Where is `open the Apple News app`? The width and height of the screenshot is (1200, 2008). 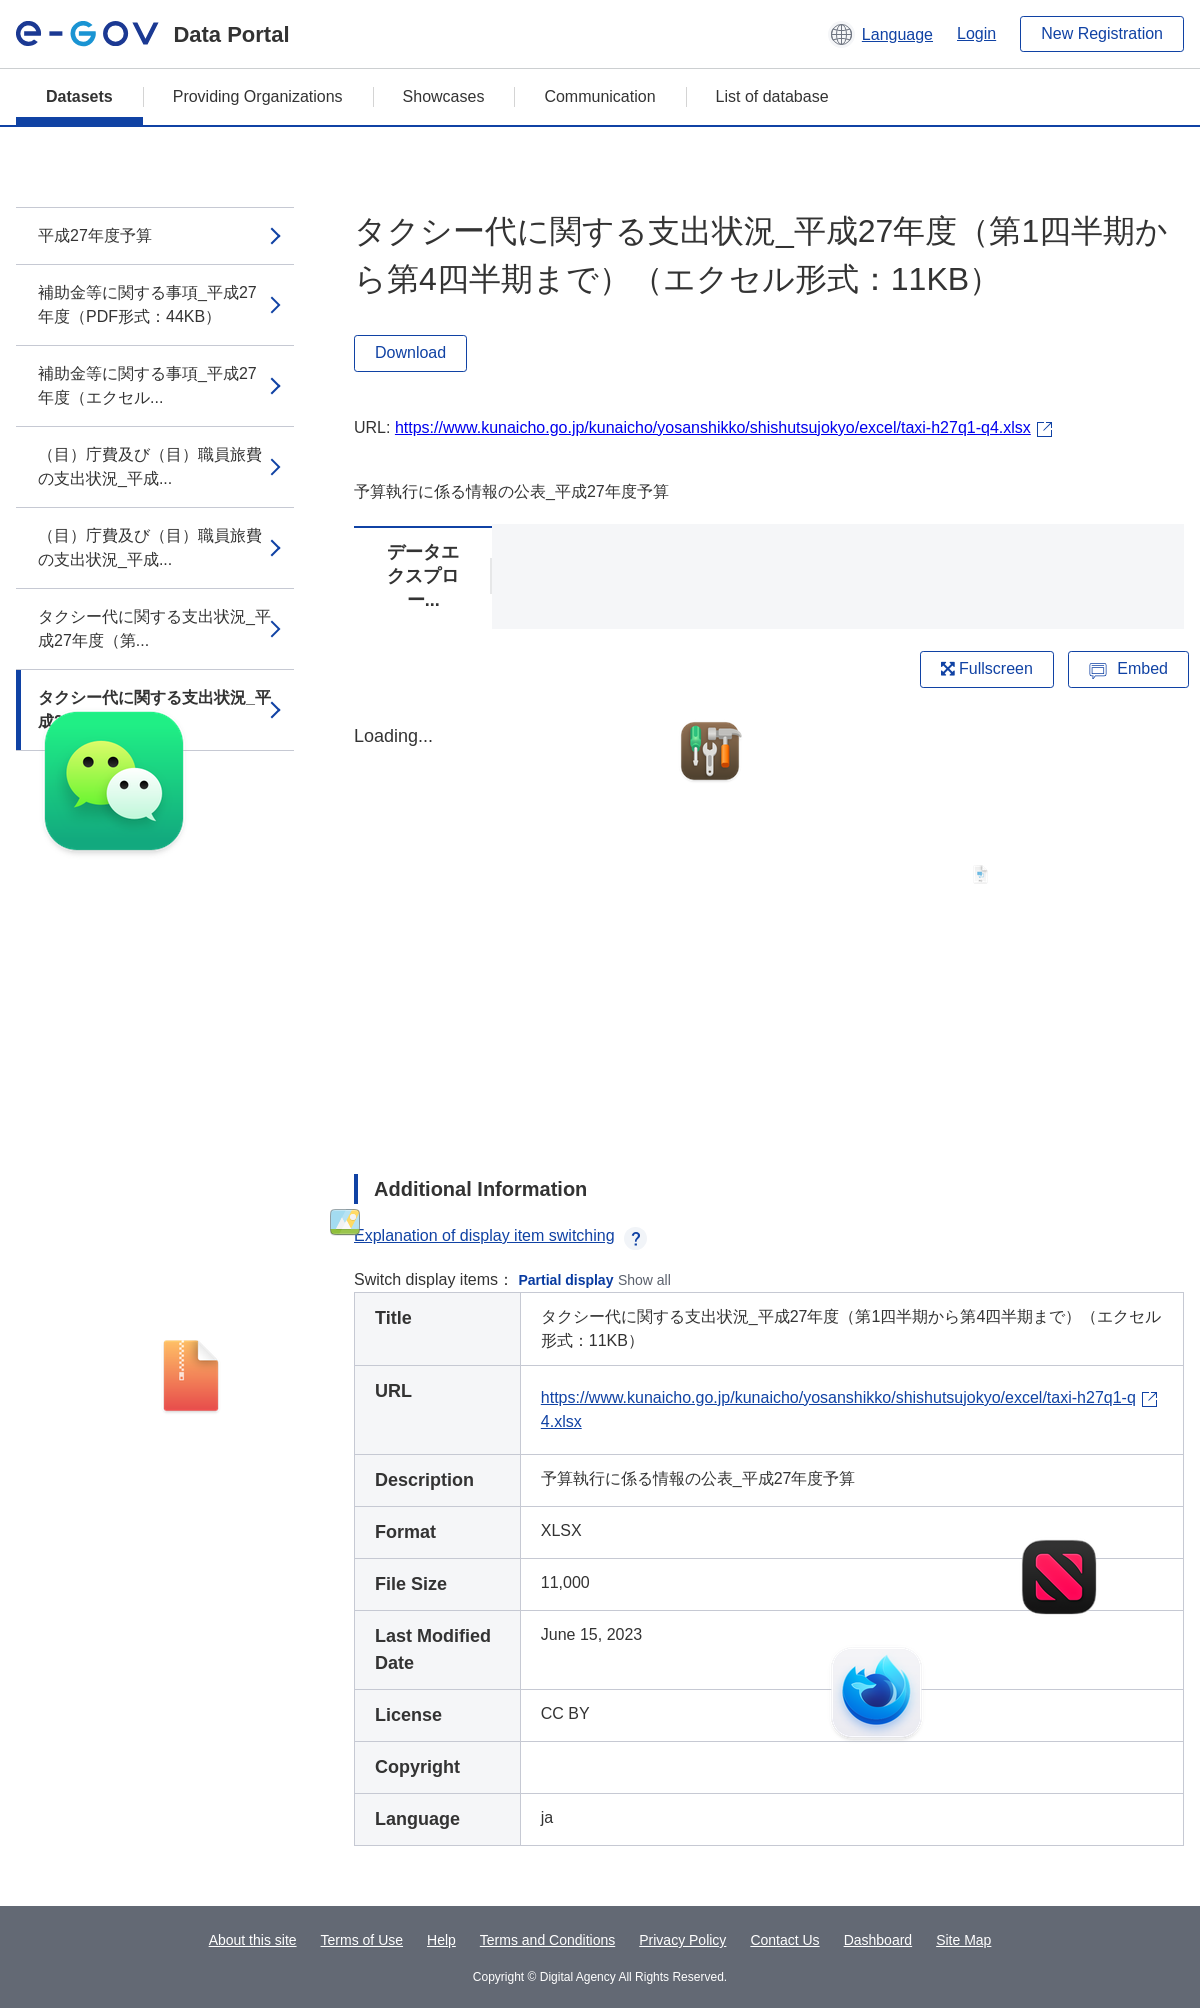 open the Apple News app is located at coordinates (1059, 1577).